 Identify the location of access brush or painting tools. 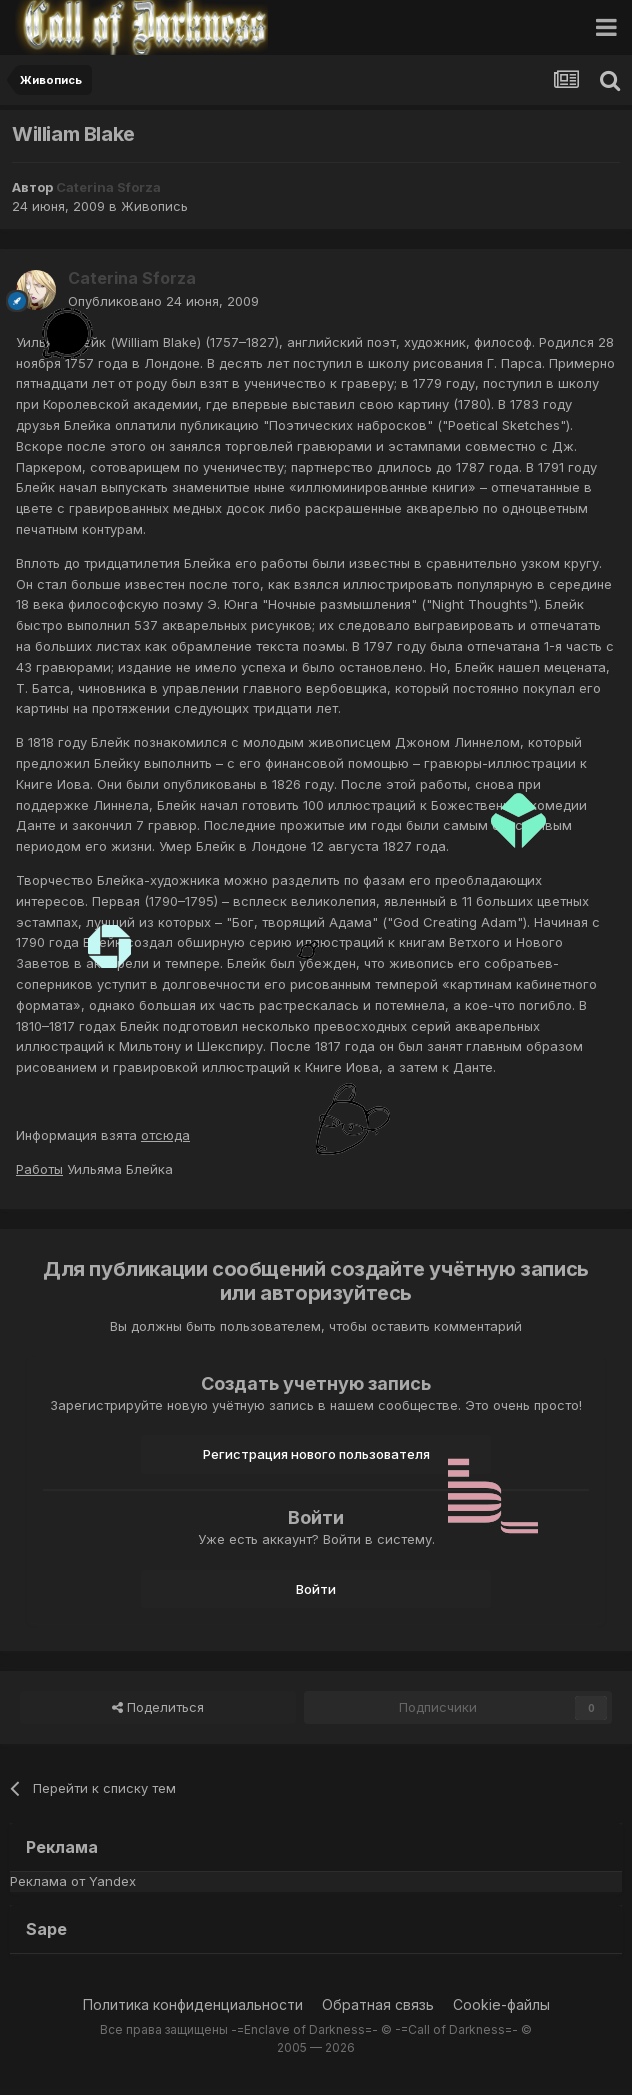
(308, 950).